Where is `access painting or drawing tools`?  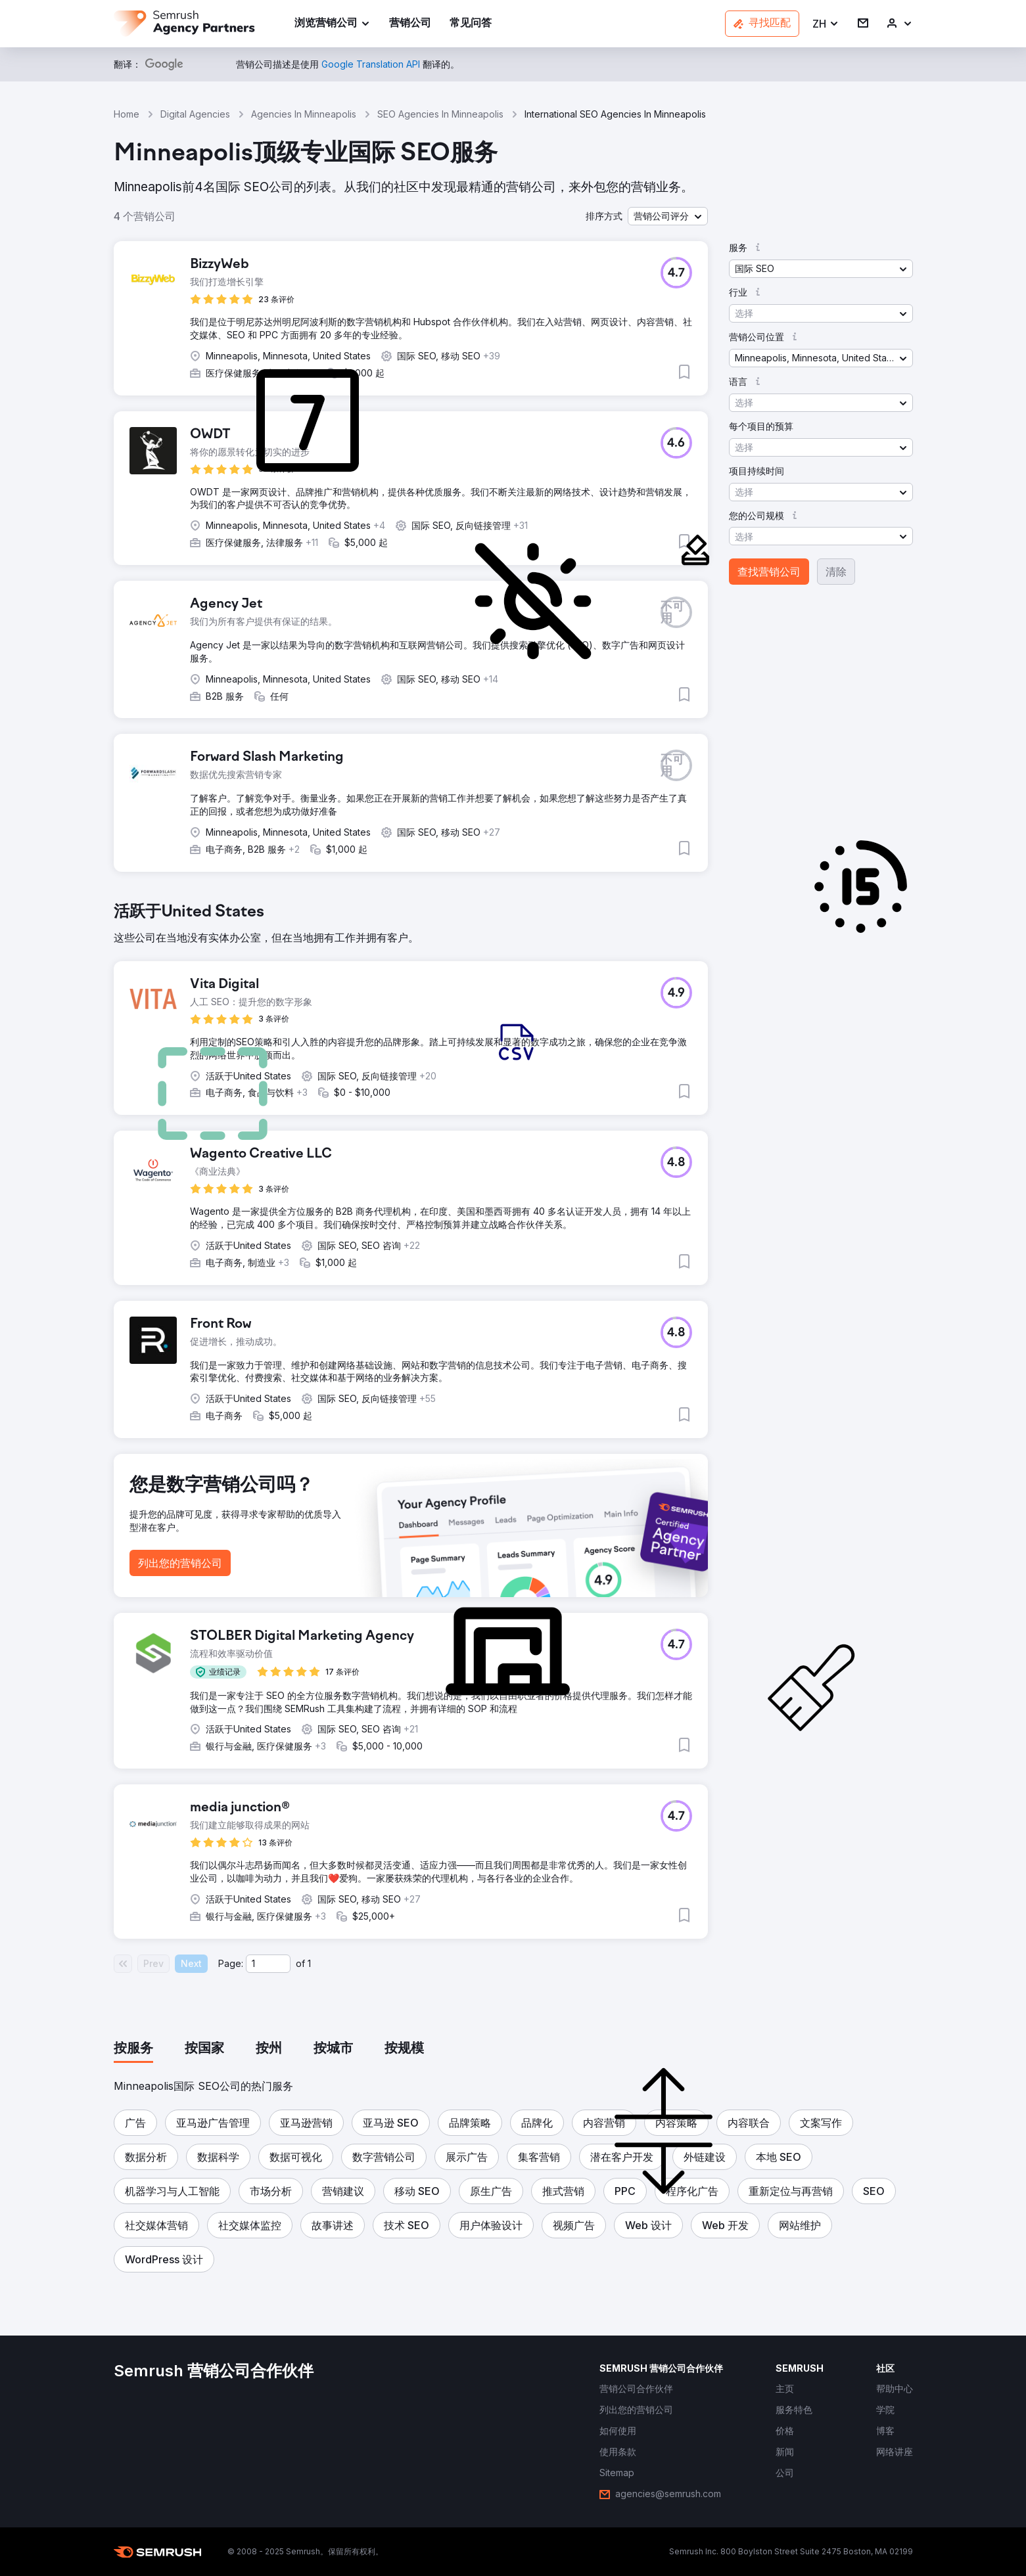 access painting or drawing tools is located at coordinates (812, 1686).